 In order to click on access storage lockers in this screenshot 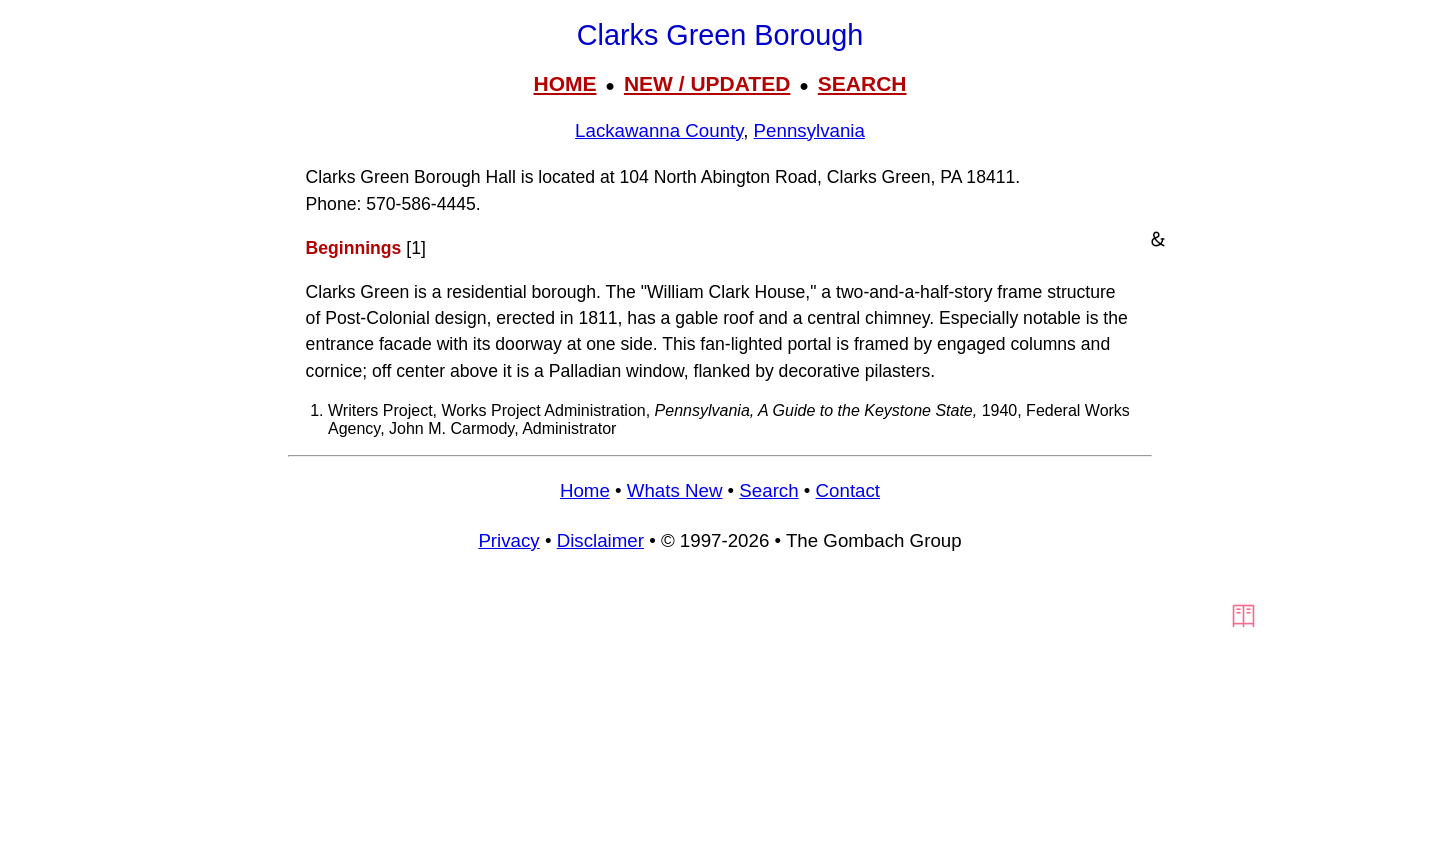, I will do `click(1243, 615)`.